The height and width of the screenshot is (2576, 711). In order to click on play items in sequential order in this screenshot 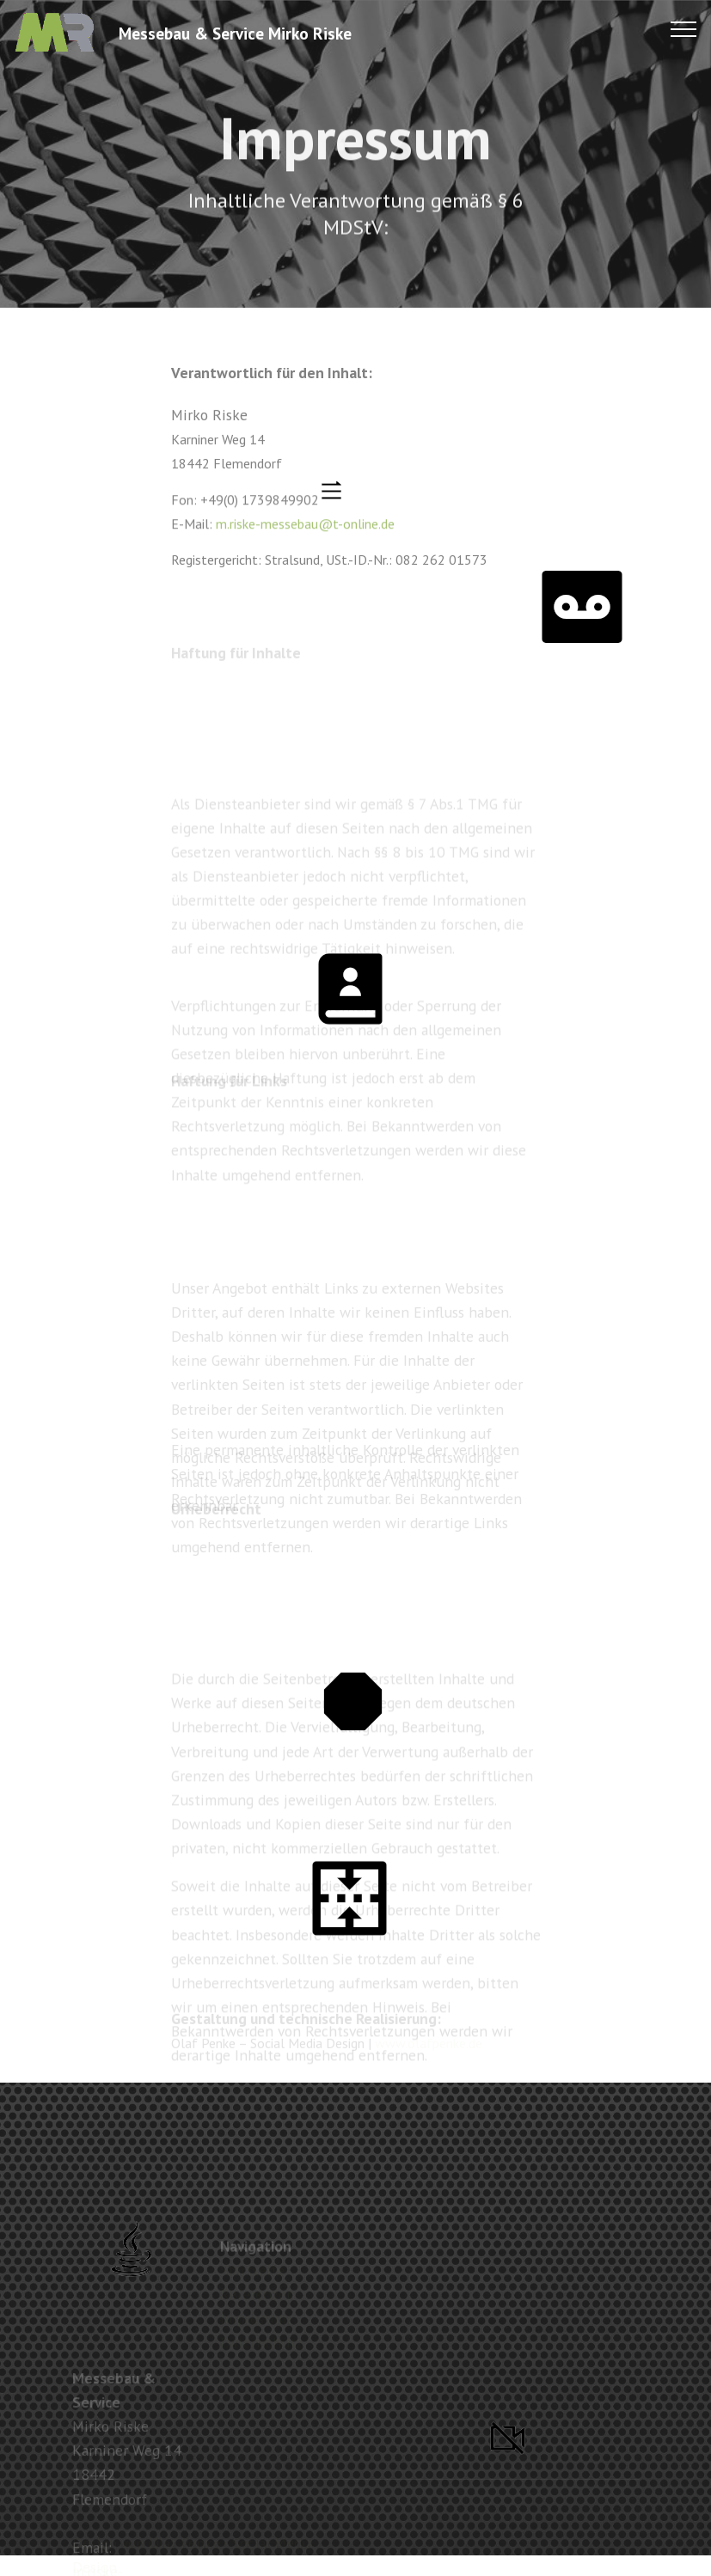, I will do `click(331, 491)`.